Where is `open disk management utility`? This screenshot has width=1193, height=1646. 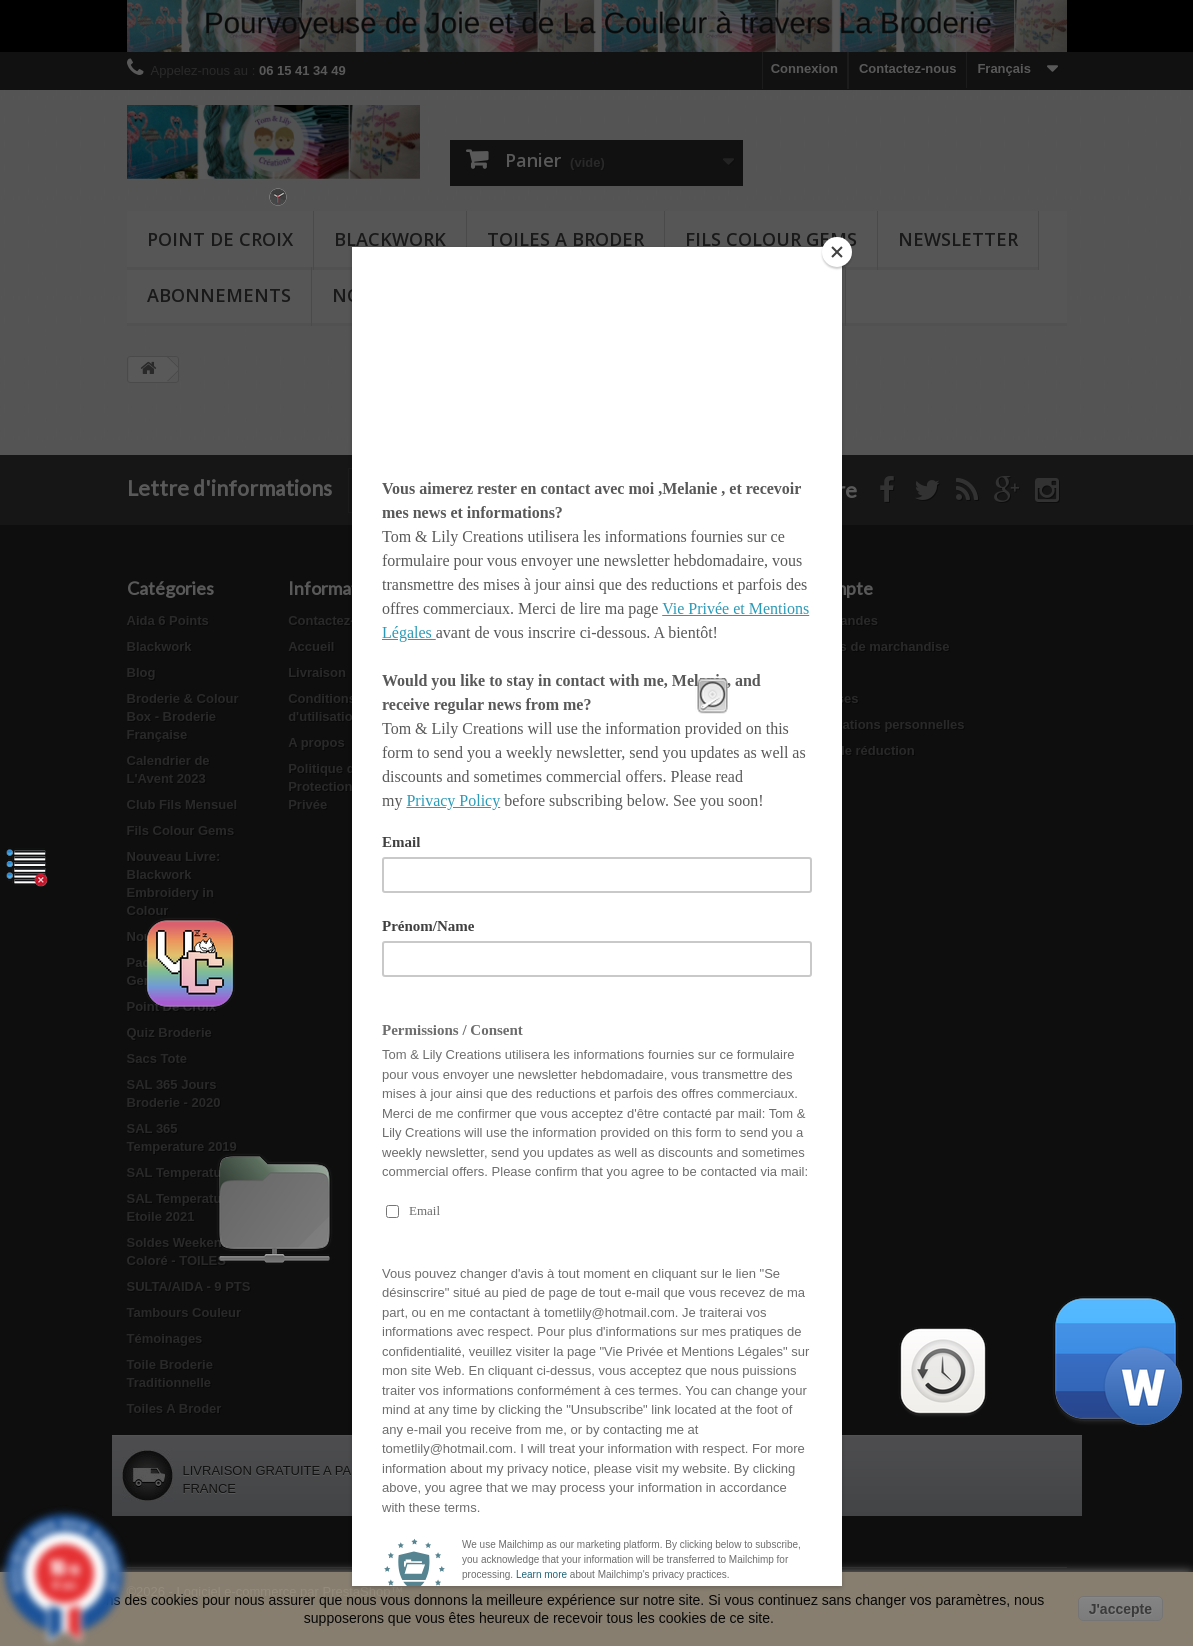 open disk management utility is located at coordinates (712, 695).